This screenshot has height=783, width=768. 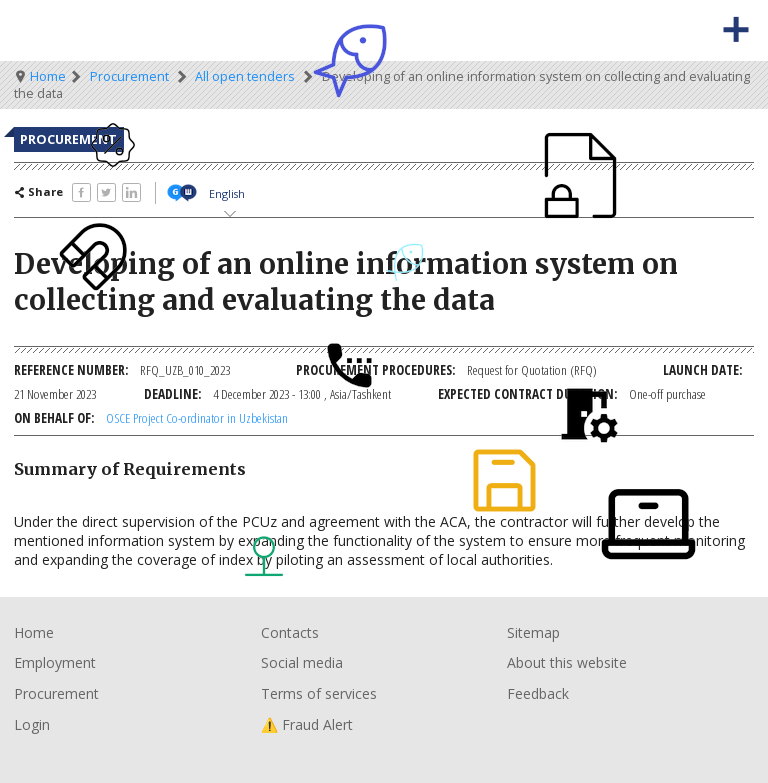 I want to click on adjust room or space settings, so click(x=587, y=414).